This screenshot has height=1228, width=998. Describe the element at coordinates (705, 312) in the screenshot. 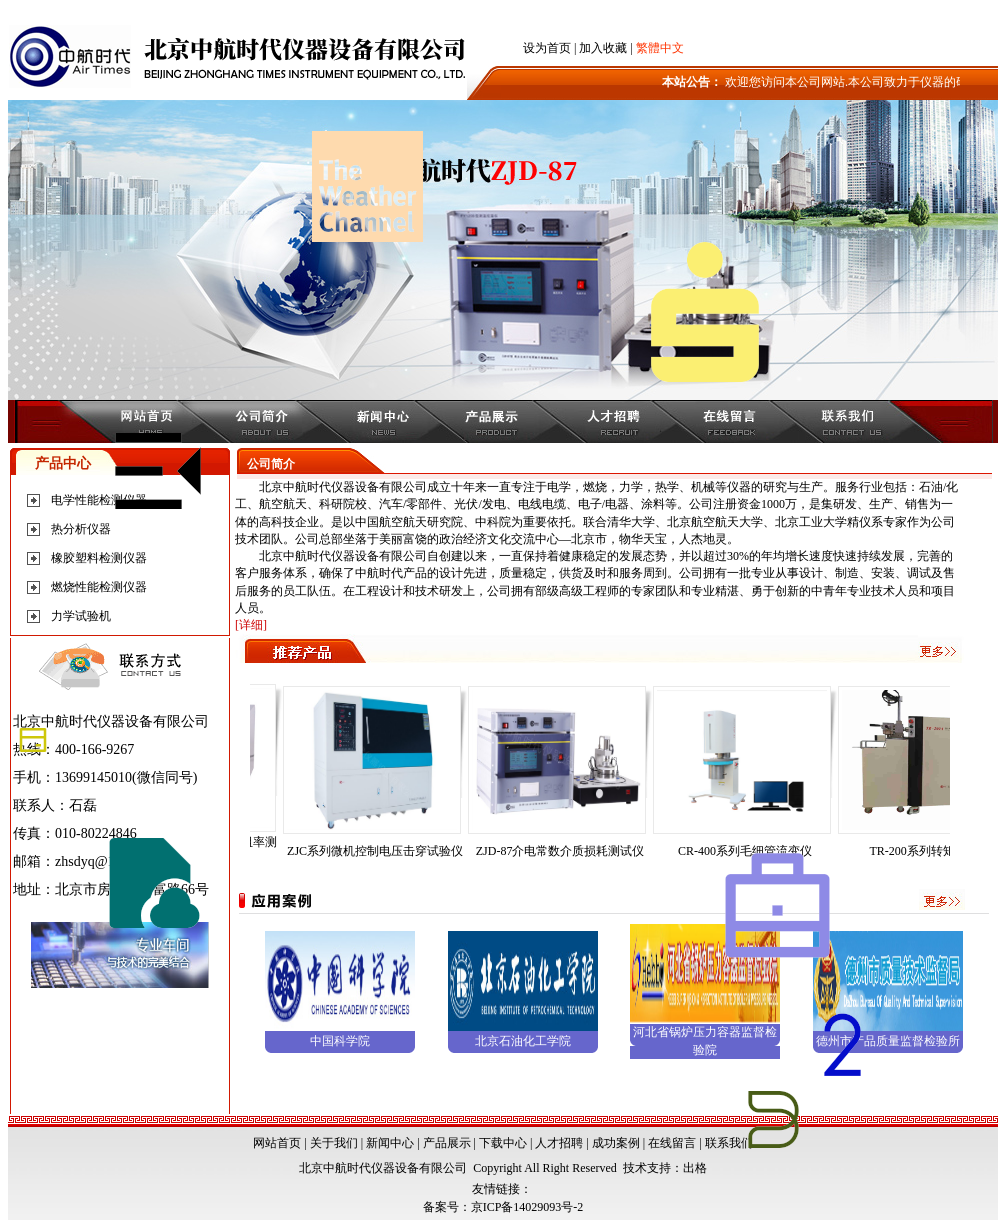

I see `open the Sparkasse banking app` at that location.